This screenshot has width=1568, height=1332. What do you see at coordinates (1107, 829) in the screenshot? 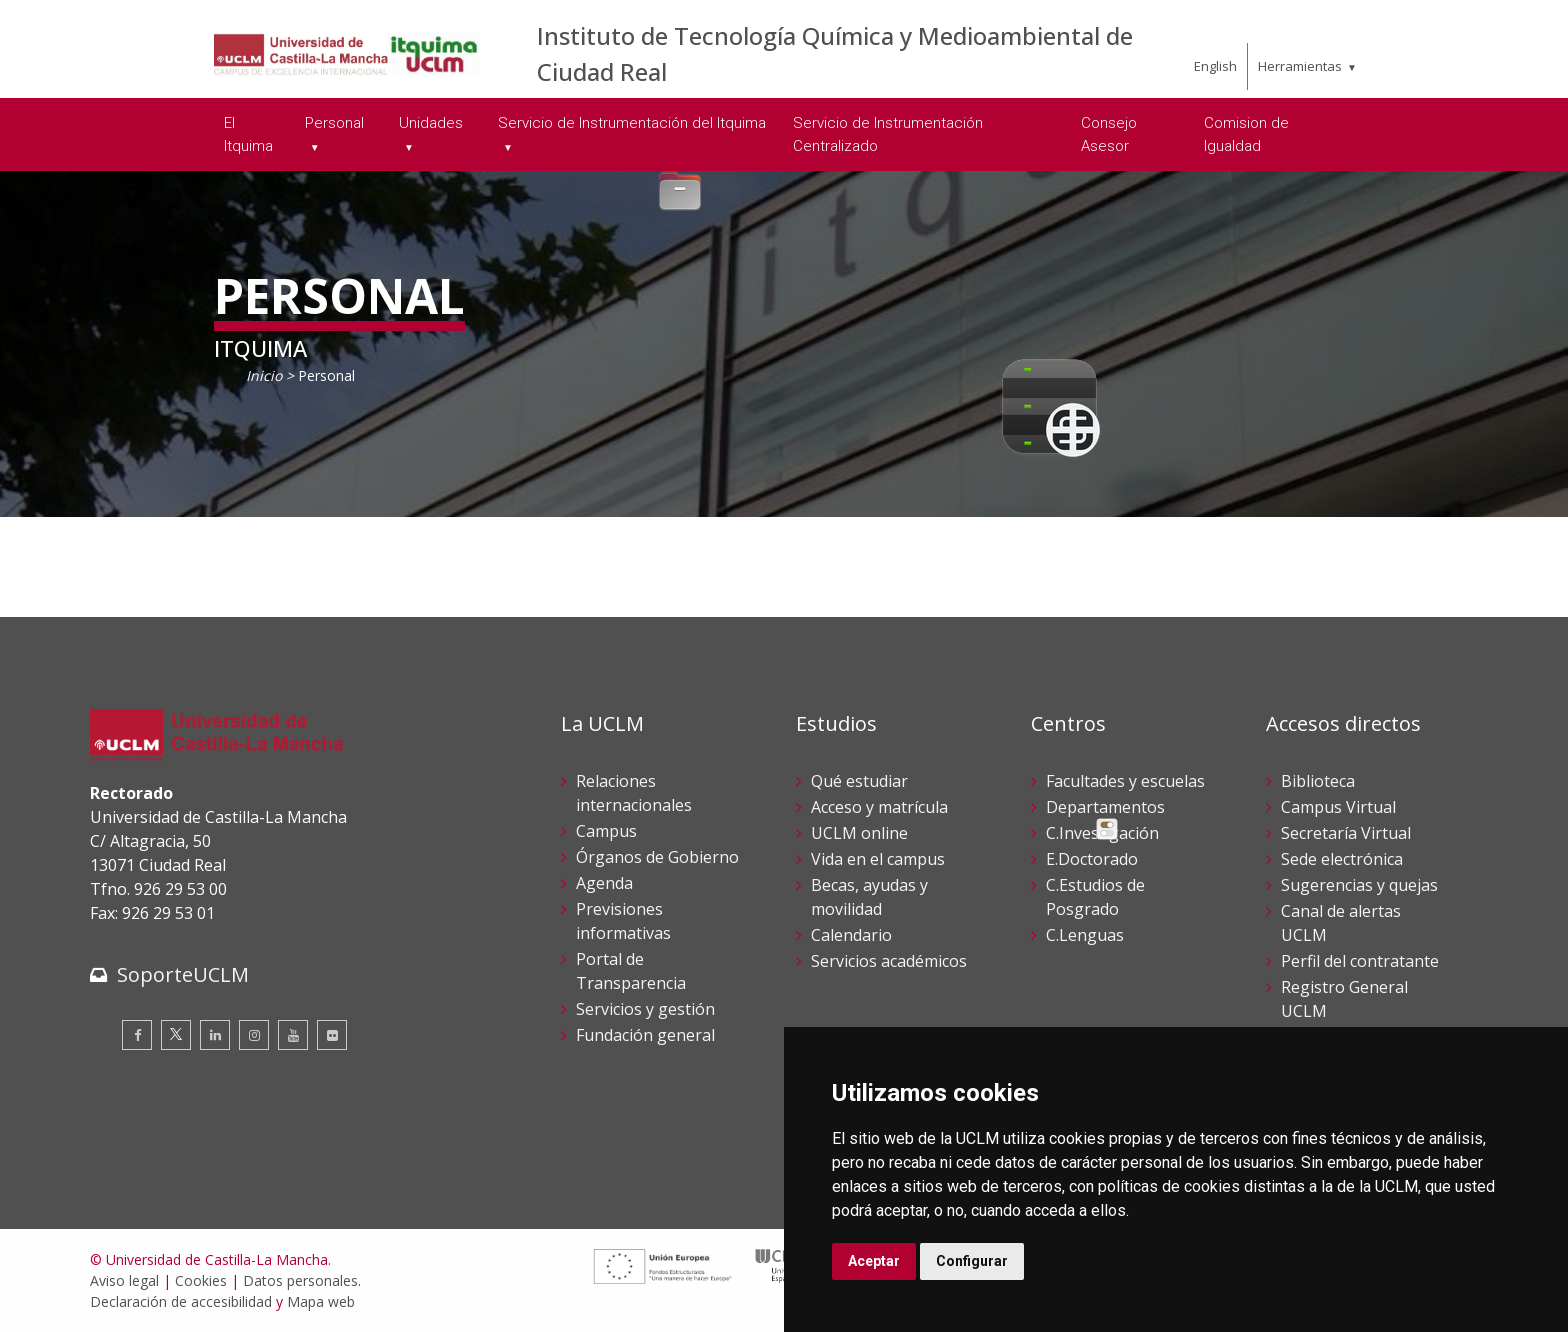
I see `open unity tweak tool settings` at bounding box center [1107, 829].